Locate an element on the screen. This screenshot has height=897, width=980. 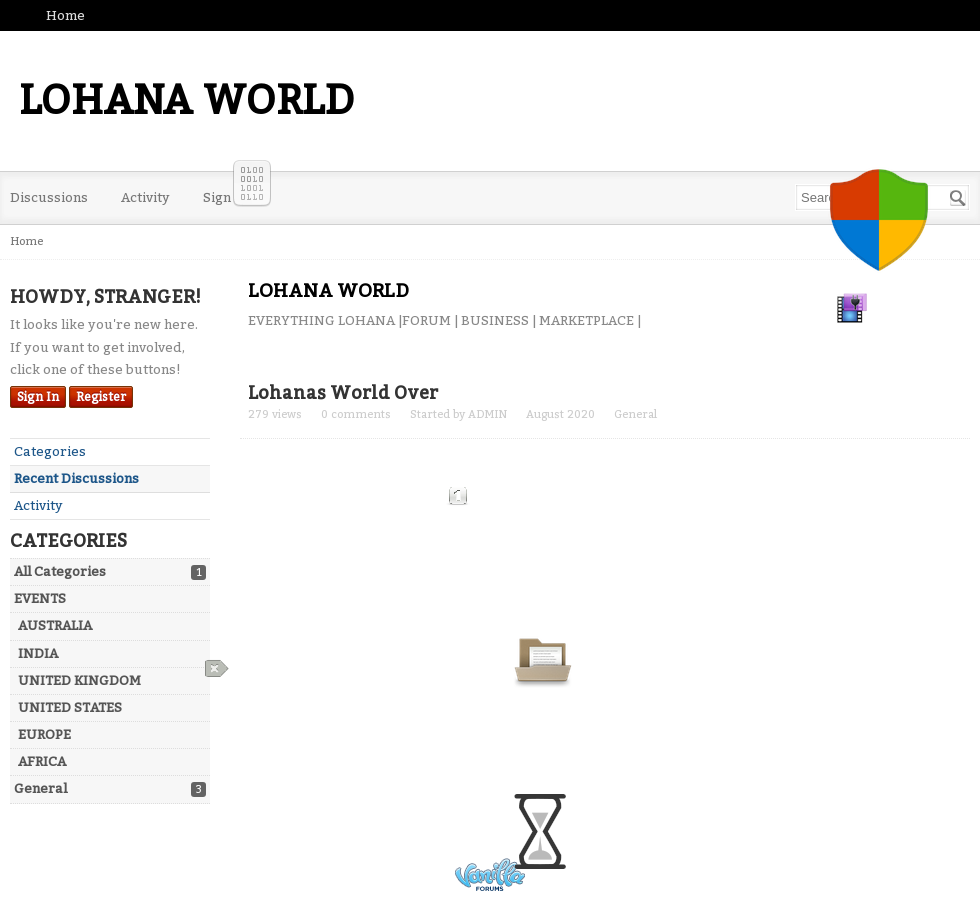
indicates Windows Firewall protection is active is located at coordinates (879, 220).